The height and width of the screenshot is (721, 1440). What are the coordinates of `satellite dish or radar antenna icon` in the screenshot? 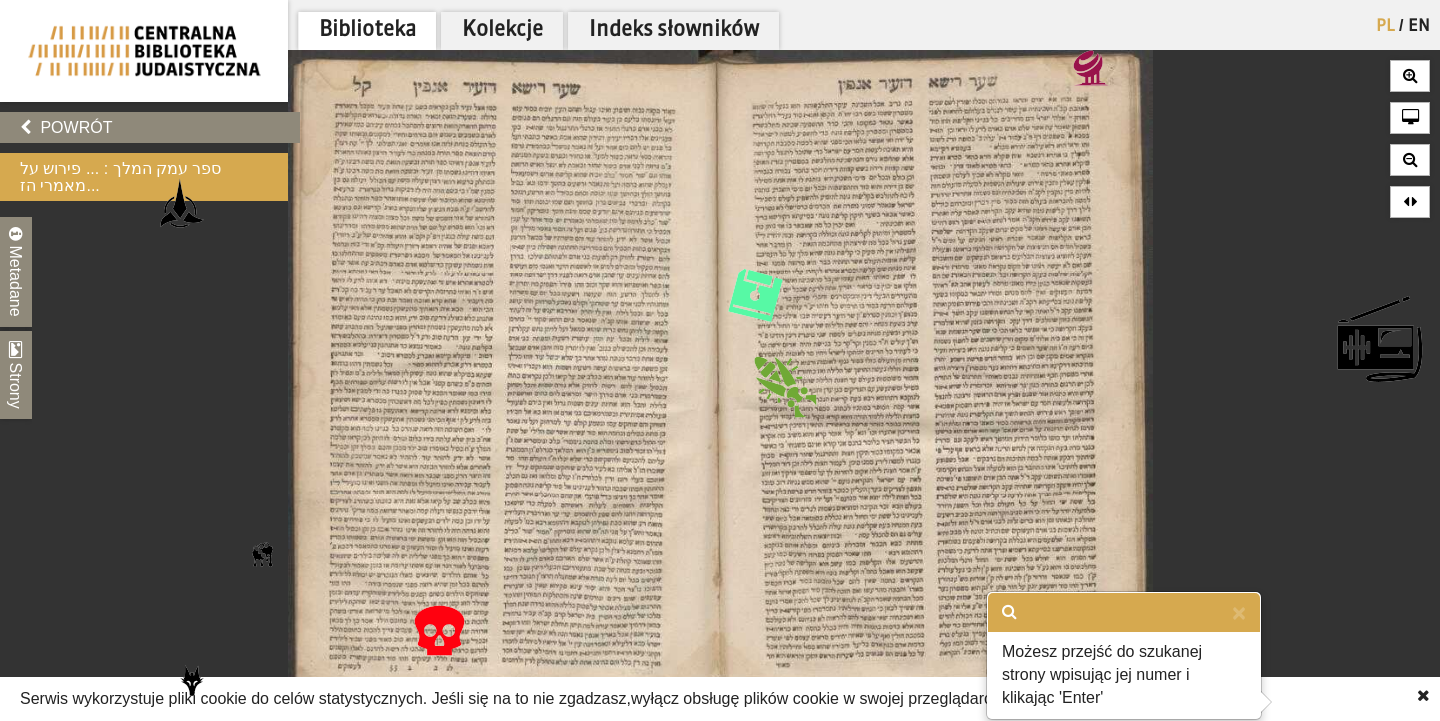 It's located at (1091, 68).